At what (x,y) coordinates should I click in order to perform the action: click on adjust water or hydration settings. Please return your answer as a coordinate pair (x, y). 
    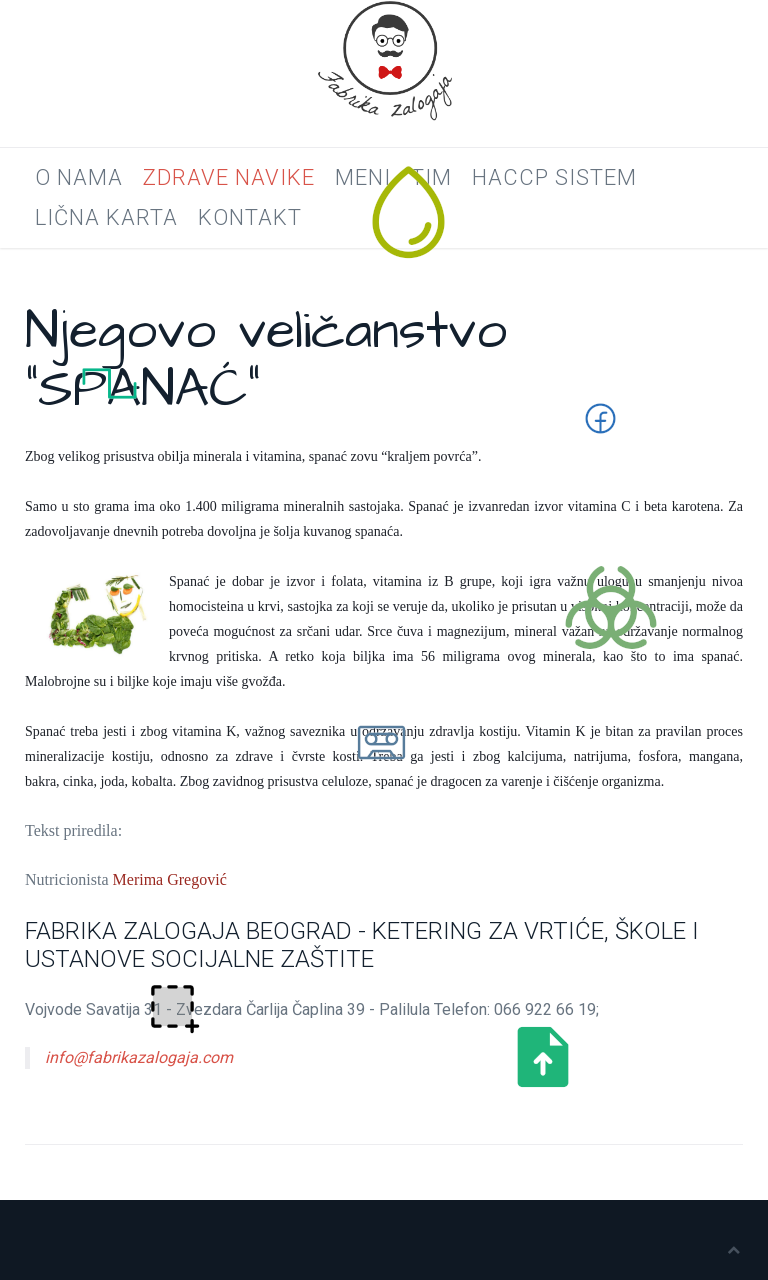
    Looking at the image, I should click on (408, 215).